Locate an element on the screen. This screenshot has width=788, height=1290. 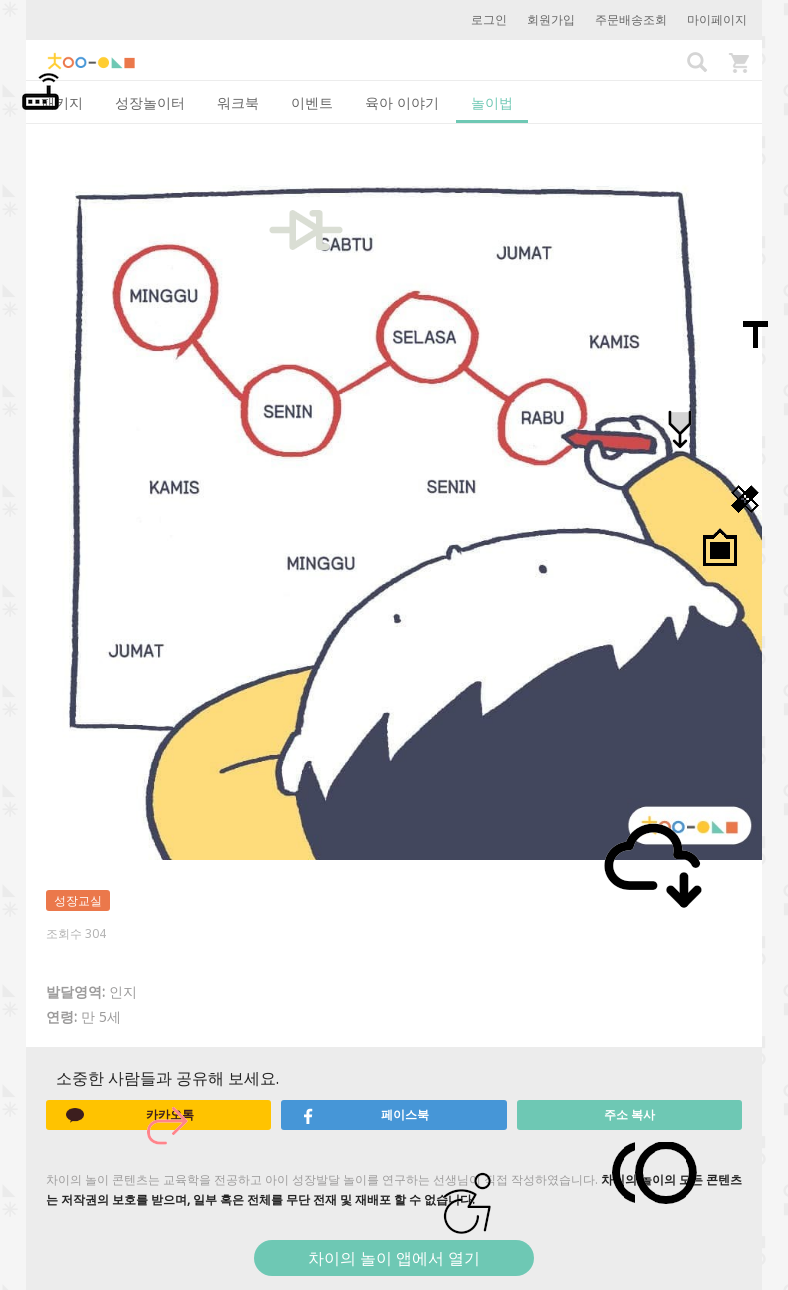
add a title or heading to your document is located at coordinates (755, 335).